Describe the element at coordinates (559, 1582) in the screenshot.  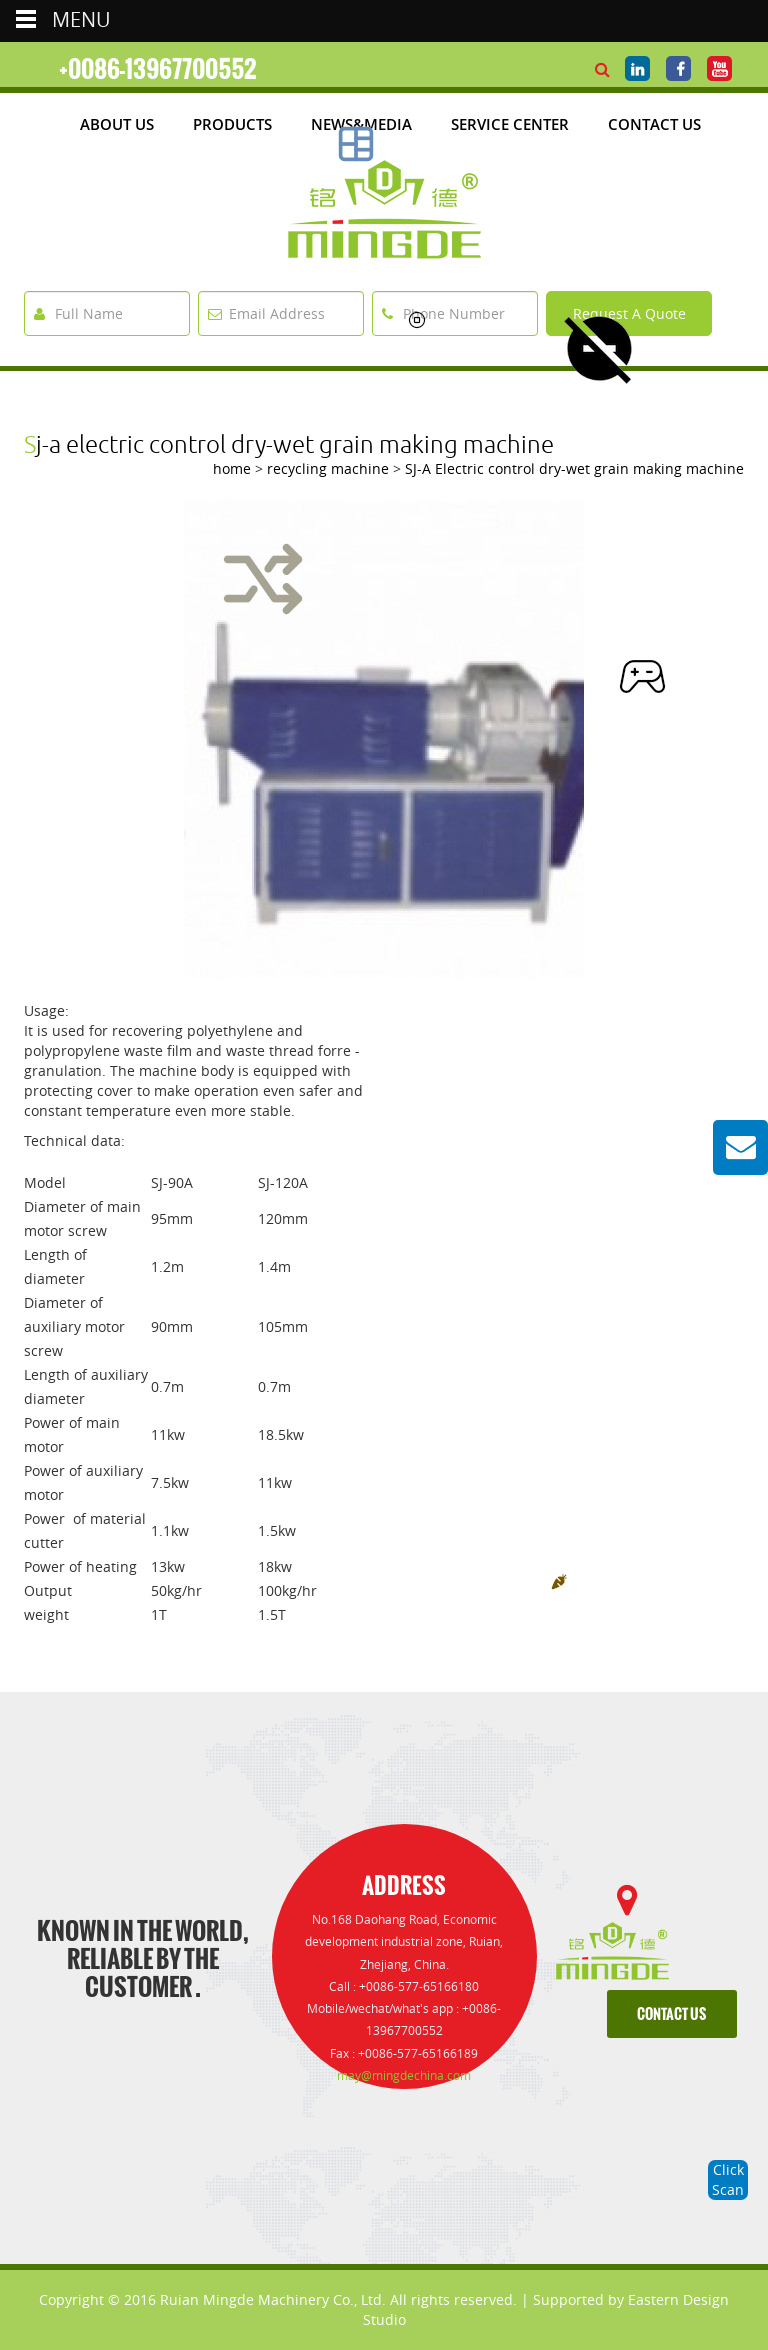
I see `access food or grocery-related features` at that location.